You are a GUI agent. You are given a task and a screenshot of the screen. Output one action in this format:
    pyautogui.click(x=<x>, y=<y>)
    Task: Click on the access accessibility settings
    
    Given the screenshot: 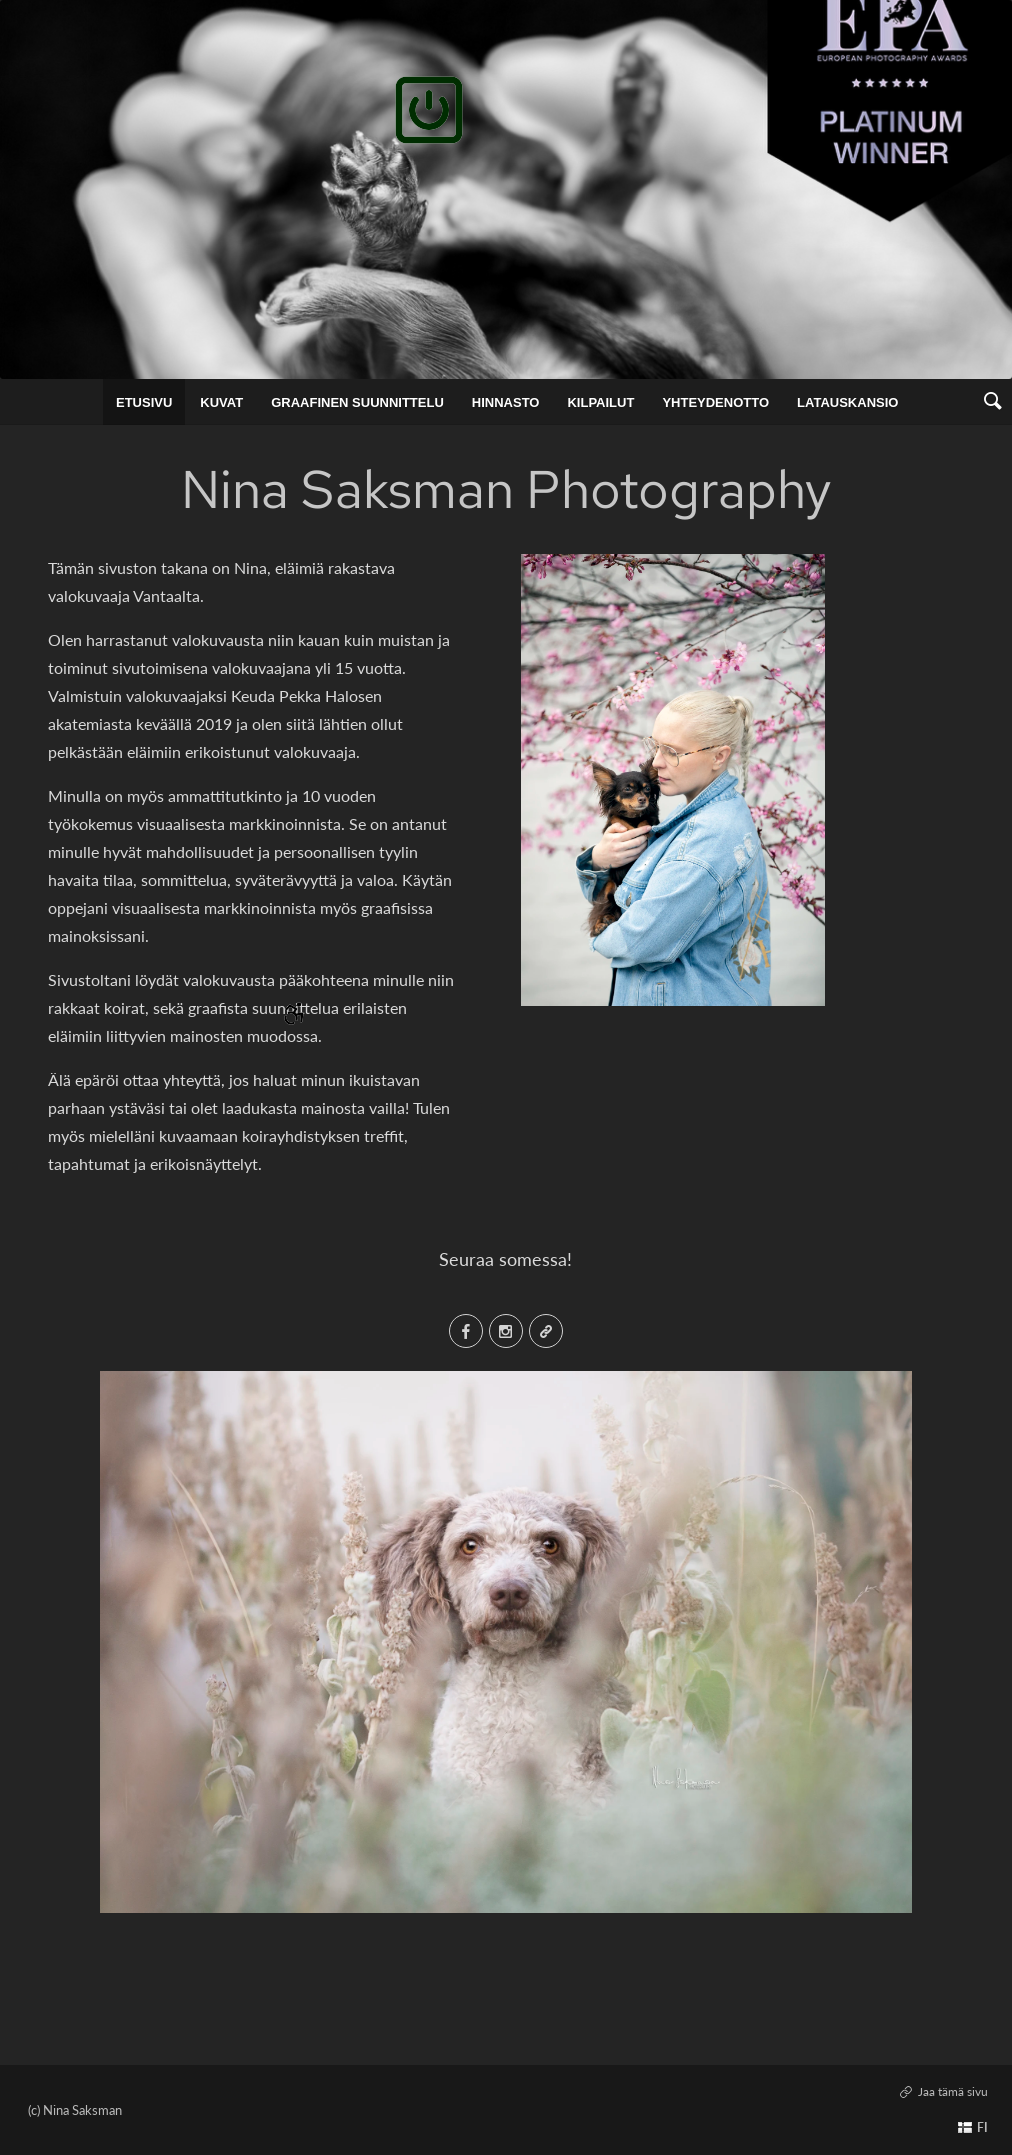 What is the action you would take?
    pyautogui.click(x=294, y=1013)
    